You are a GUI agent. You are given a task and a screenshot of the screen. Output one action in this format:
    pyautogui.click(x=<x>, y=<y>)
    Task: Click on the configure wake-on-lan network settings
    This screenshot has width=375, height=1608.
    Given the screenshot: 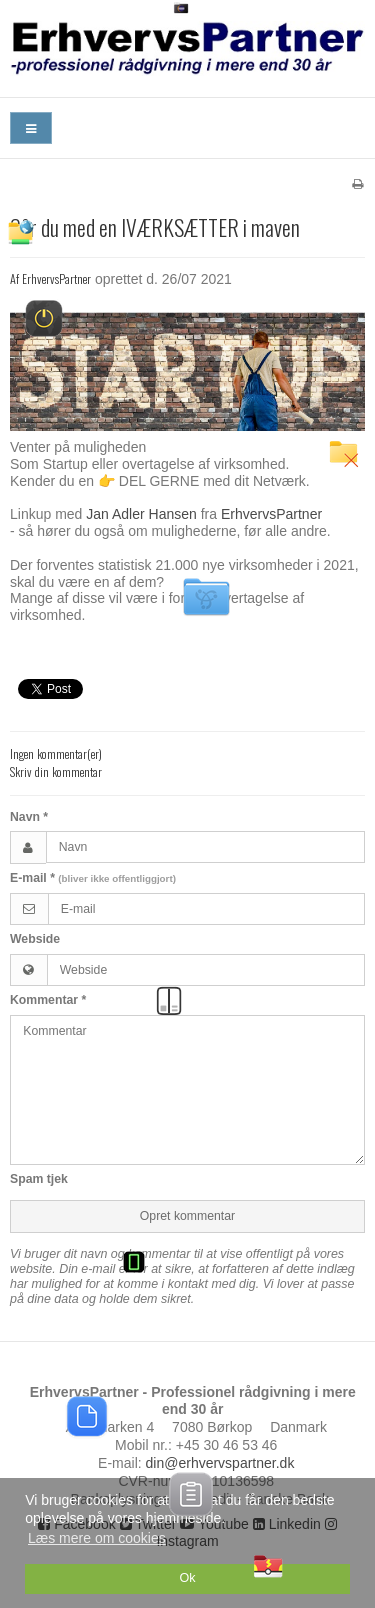 What is the action you would take?
    pyautogui.click(x=44, y=319)
    